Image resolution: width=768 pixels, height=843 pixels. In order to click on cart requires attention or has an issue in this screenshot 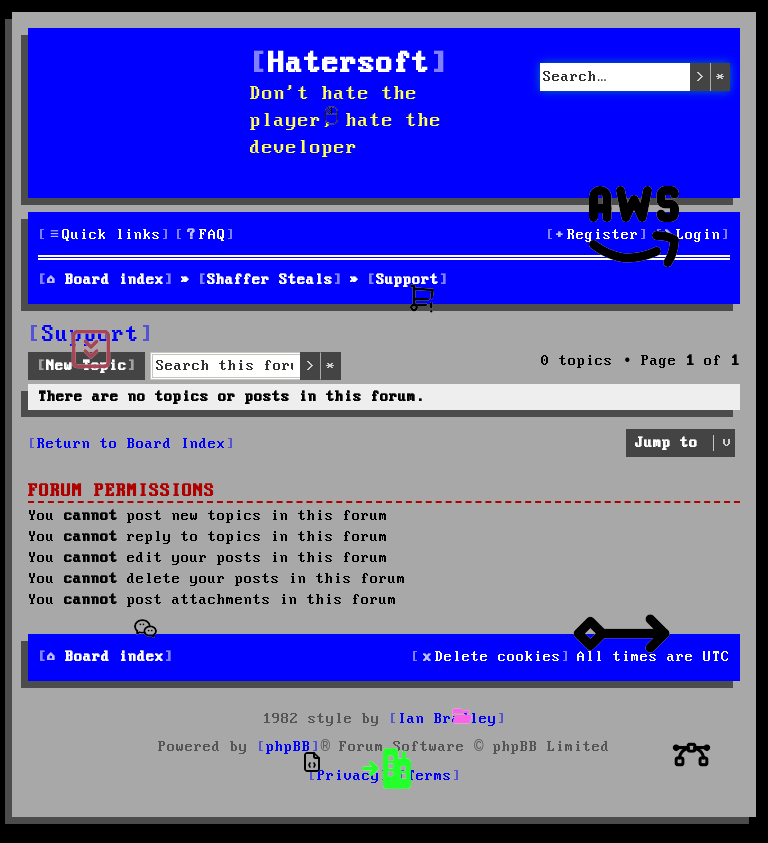, I will do `click(422, 298)`.